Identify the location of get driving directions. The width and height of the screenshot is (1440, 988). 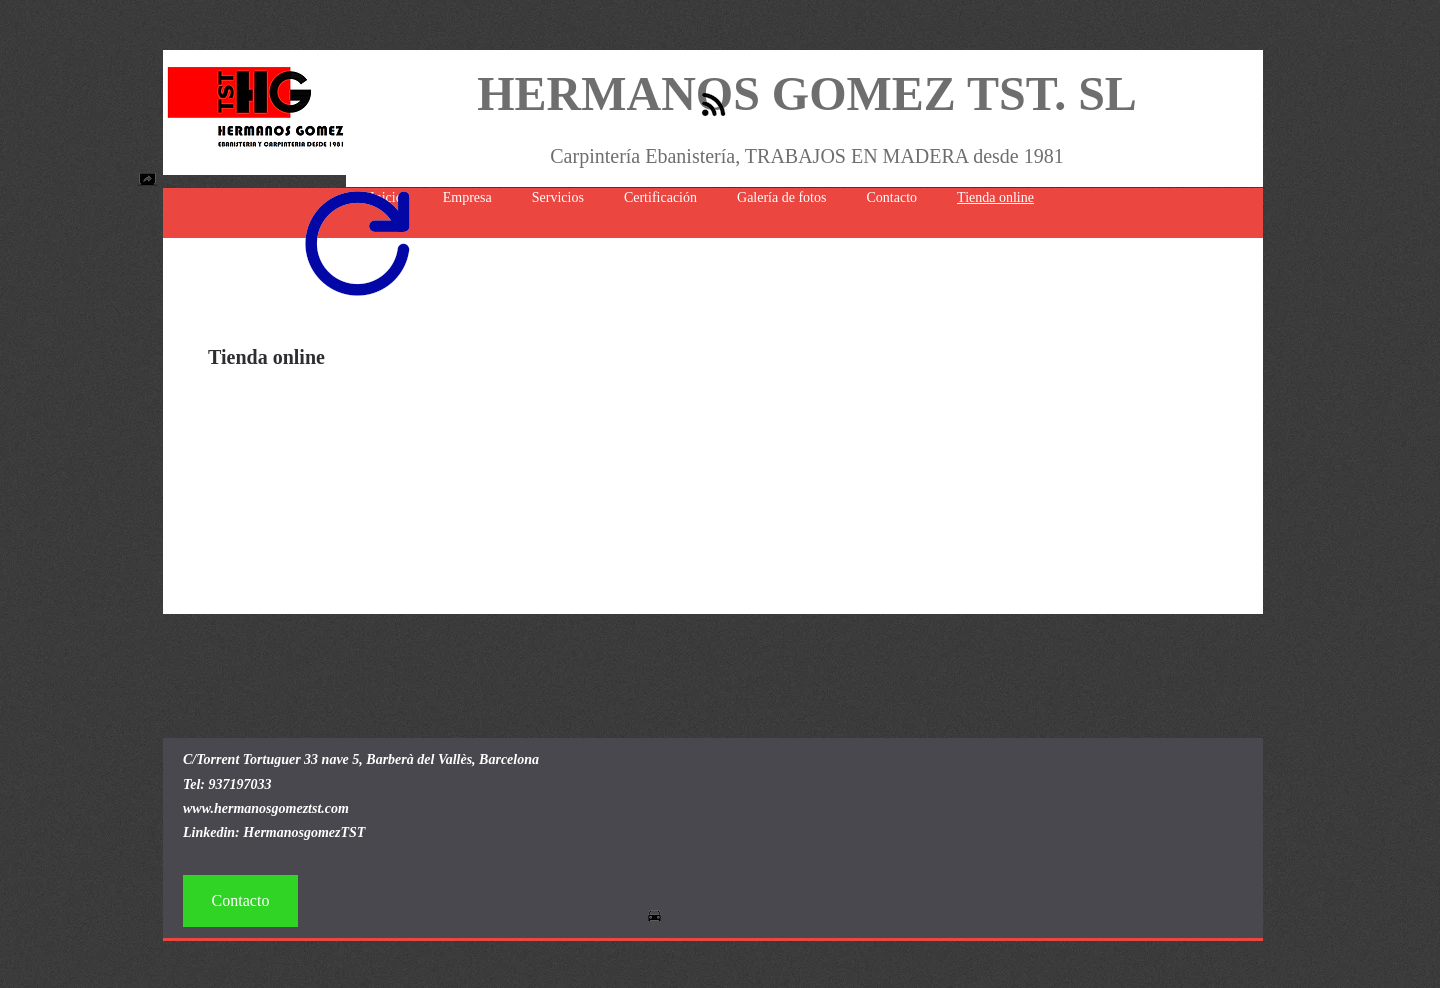
(654, 915).